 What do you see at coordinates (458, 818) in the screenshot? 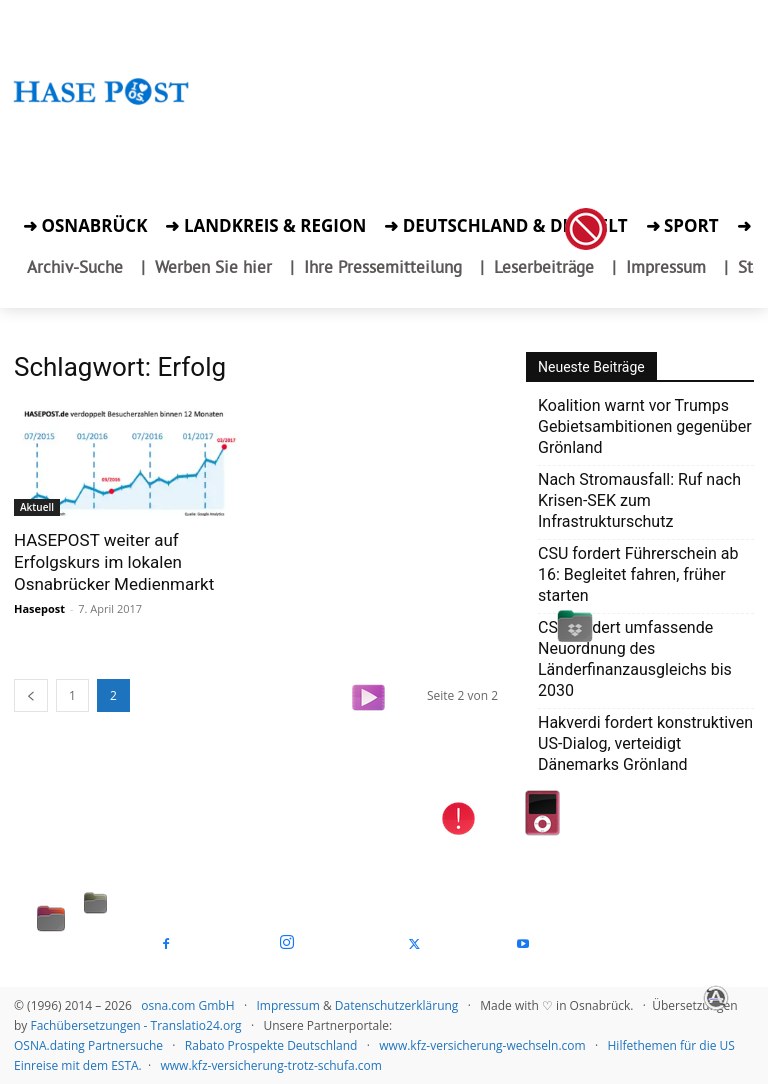
I see `indicates a warning or caution in a dialog` at bounding box center [458, 818].